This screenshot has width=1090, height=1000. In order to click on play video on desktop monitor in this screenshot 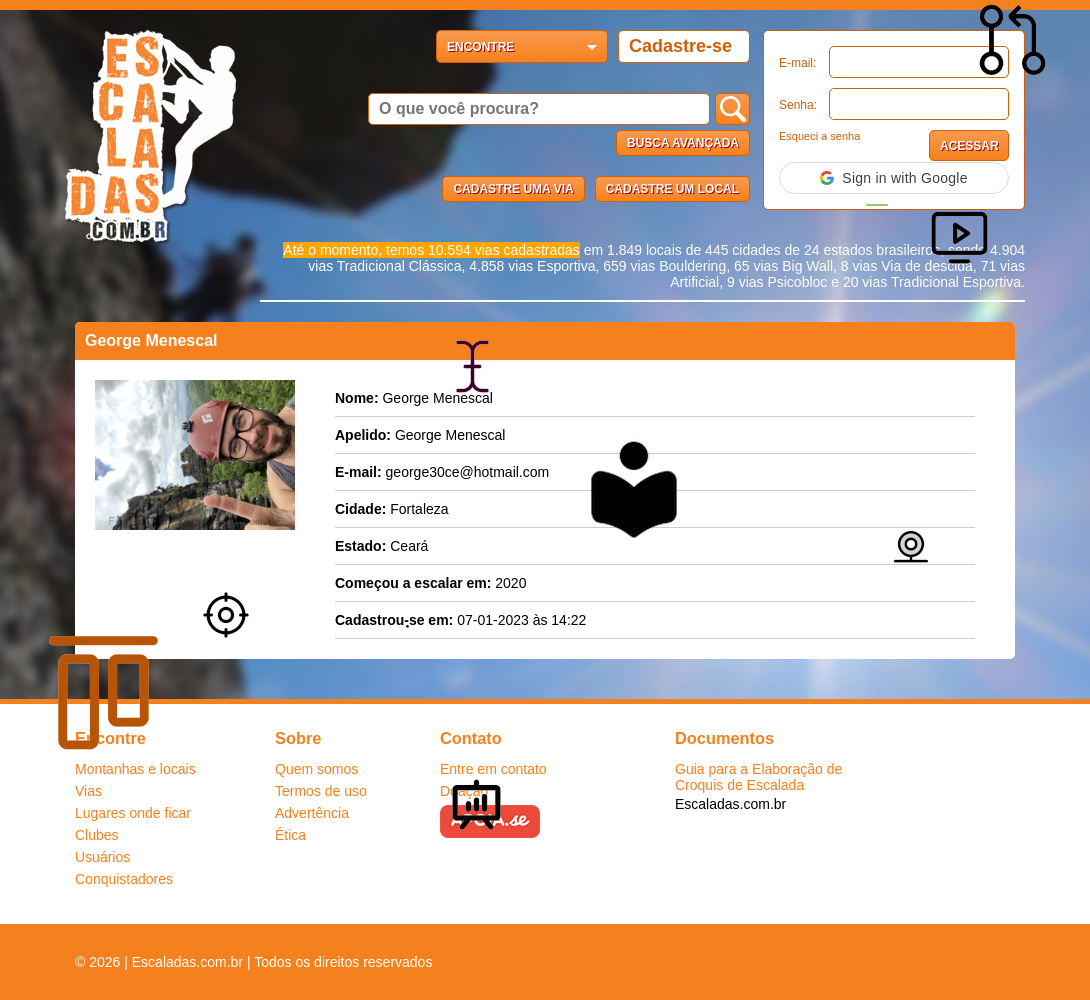, I will do `click(959, 235)`.